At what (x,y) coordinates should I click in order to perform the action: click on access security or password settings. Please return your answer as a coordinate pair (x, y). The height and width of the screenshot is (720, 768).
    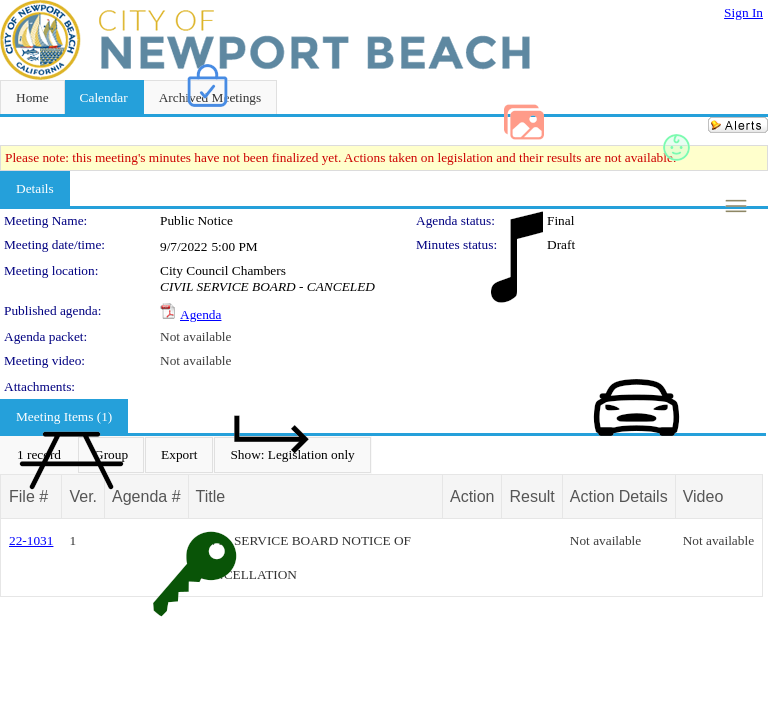
    Looking at the image, I should click on (194, 574).